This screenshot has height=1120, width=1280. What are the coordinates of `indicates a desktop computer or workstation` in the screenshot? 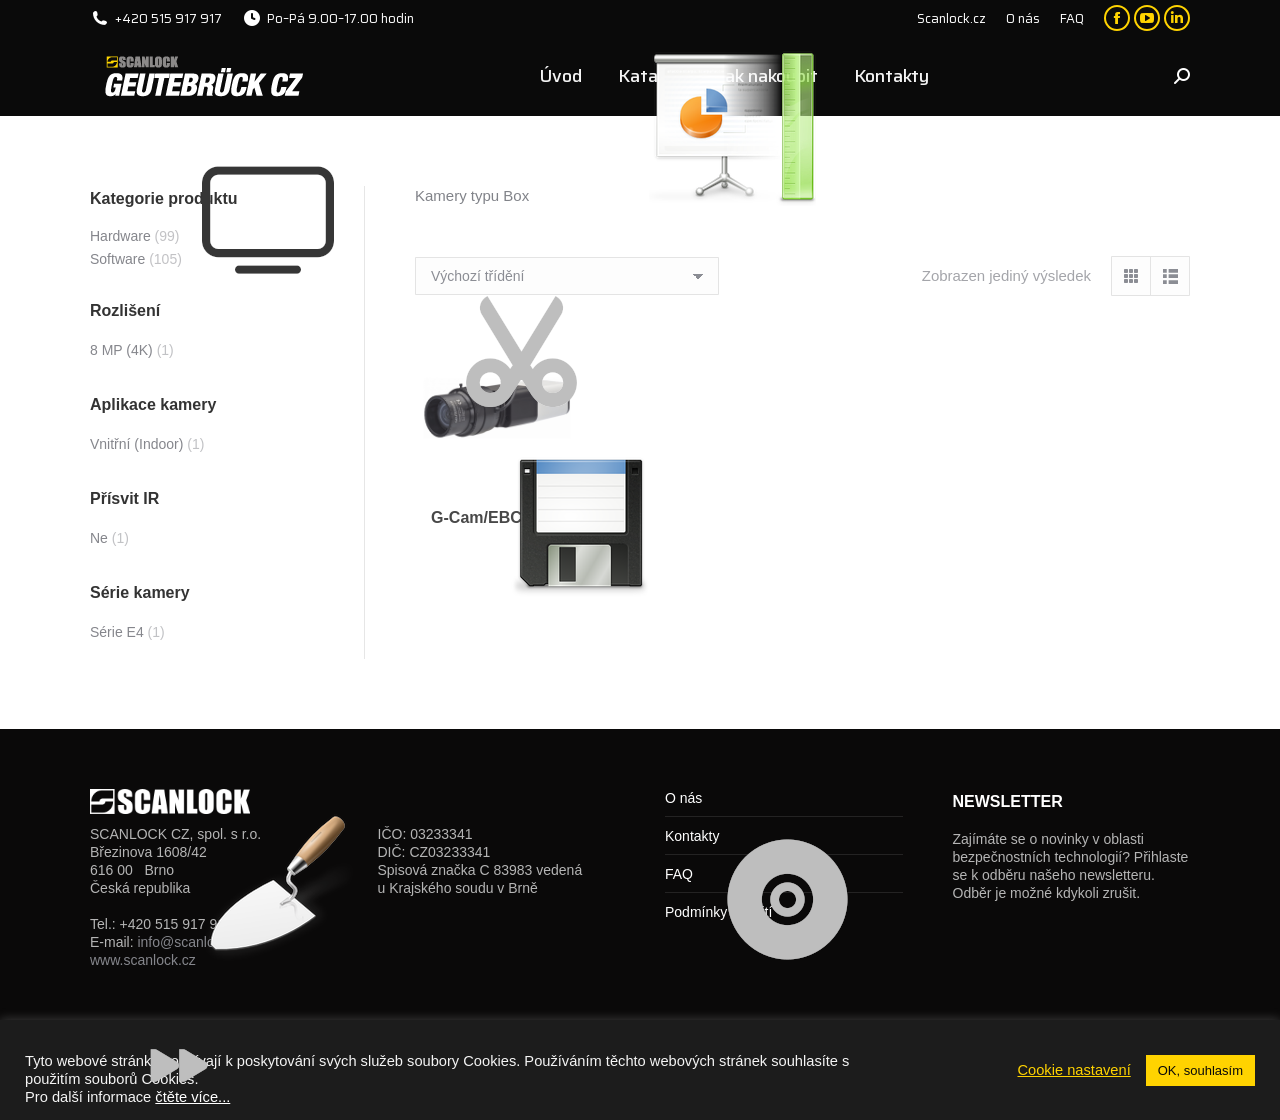 It's located at (268, 216).